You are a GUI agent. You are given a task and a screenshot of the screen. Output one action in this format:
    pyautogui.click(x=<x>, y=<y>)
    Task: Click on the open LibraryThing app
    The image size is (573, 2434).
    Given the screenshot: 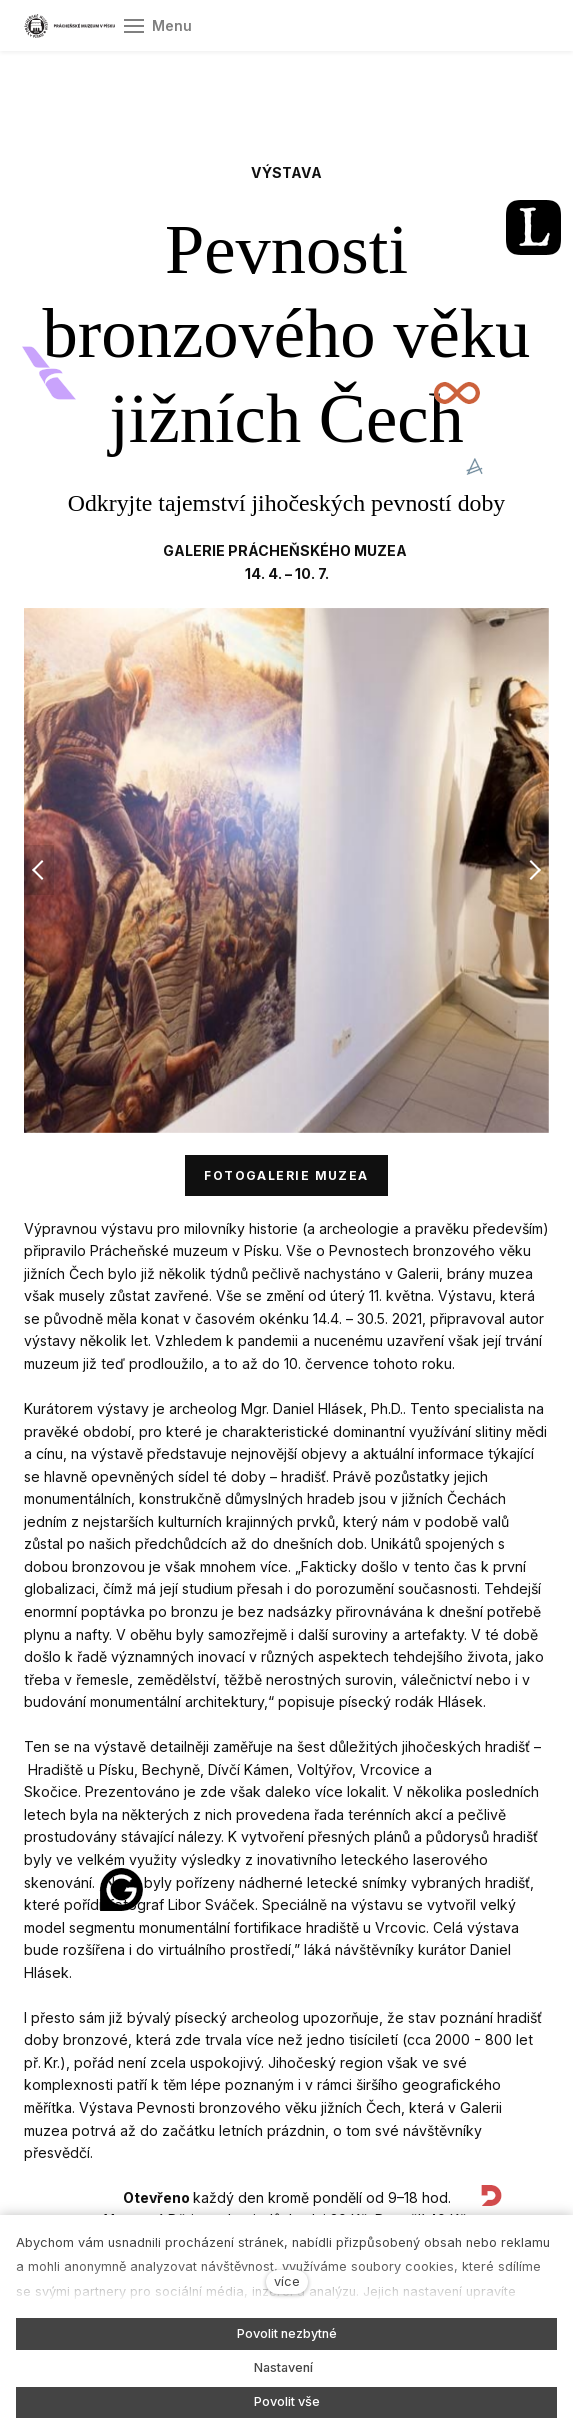 What is the action you would take?
    pyautogui.click(x=533, y=227)
    